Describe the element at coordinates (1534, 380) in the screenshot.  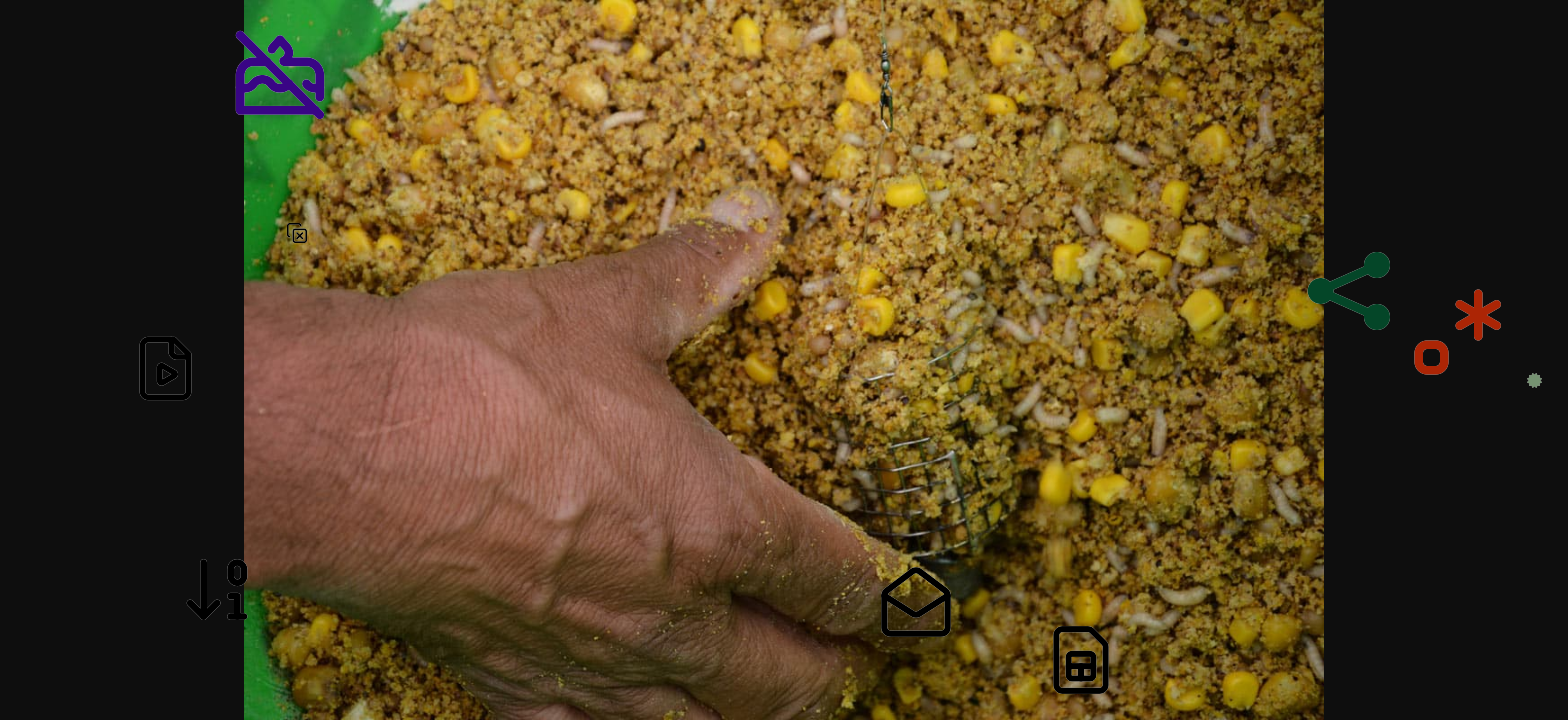
I see `indicates a certified or verified status` at that location.